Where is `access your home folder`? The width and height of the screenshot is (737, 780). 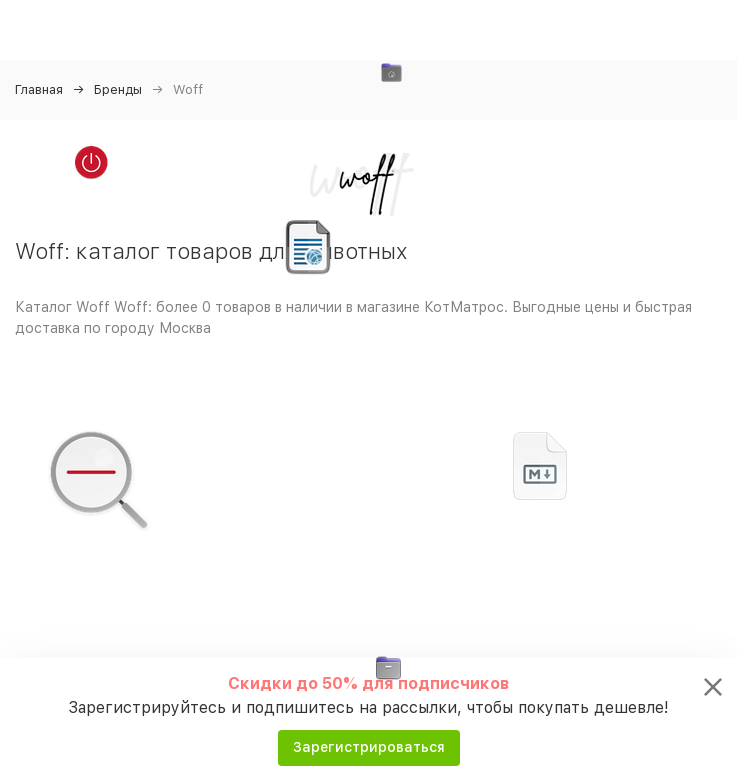
access your home folder is located at coordinates (391, 72).